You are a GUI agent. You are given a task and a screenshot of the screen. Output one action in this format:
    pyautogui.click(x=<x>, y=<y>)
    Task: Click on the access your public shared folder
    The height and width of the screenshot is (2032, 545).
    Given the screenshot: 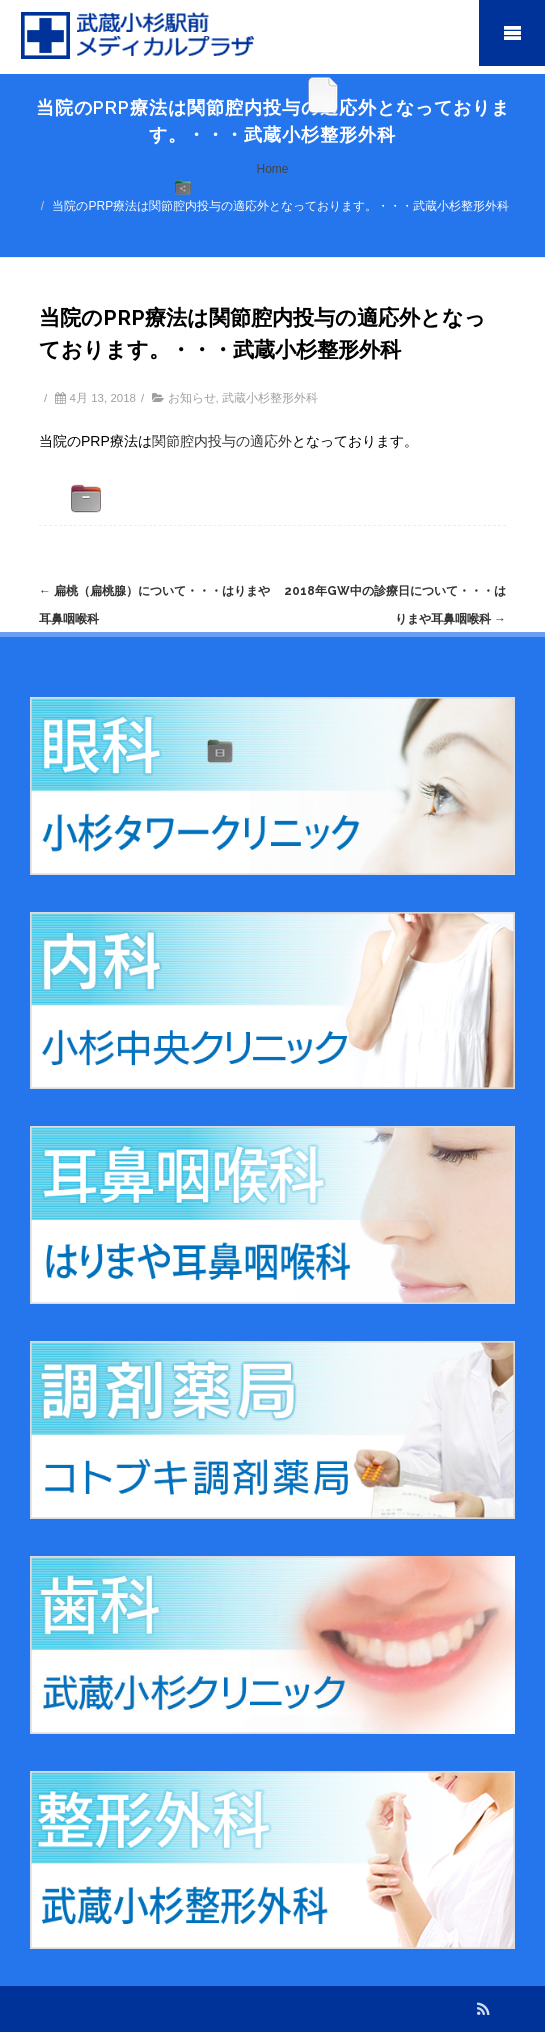 What is the action you would take?
    pyautogui.click(x=183, y=187)
    